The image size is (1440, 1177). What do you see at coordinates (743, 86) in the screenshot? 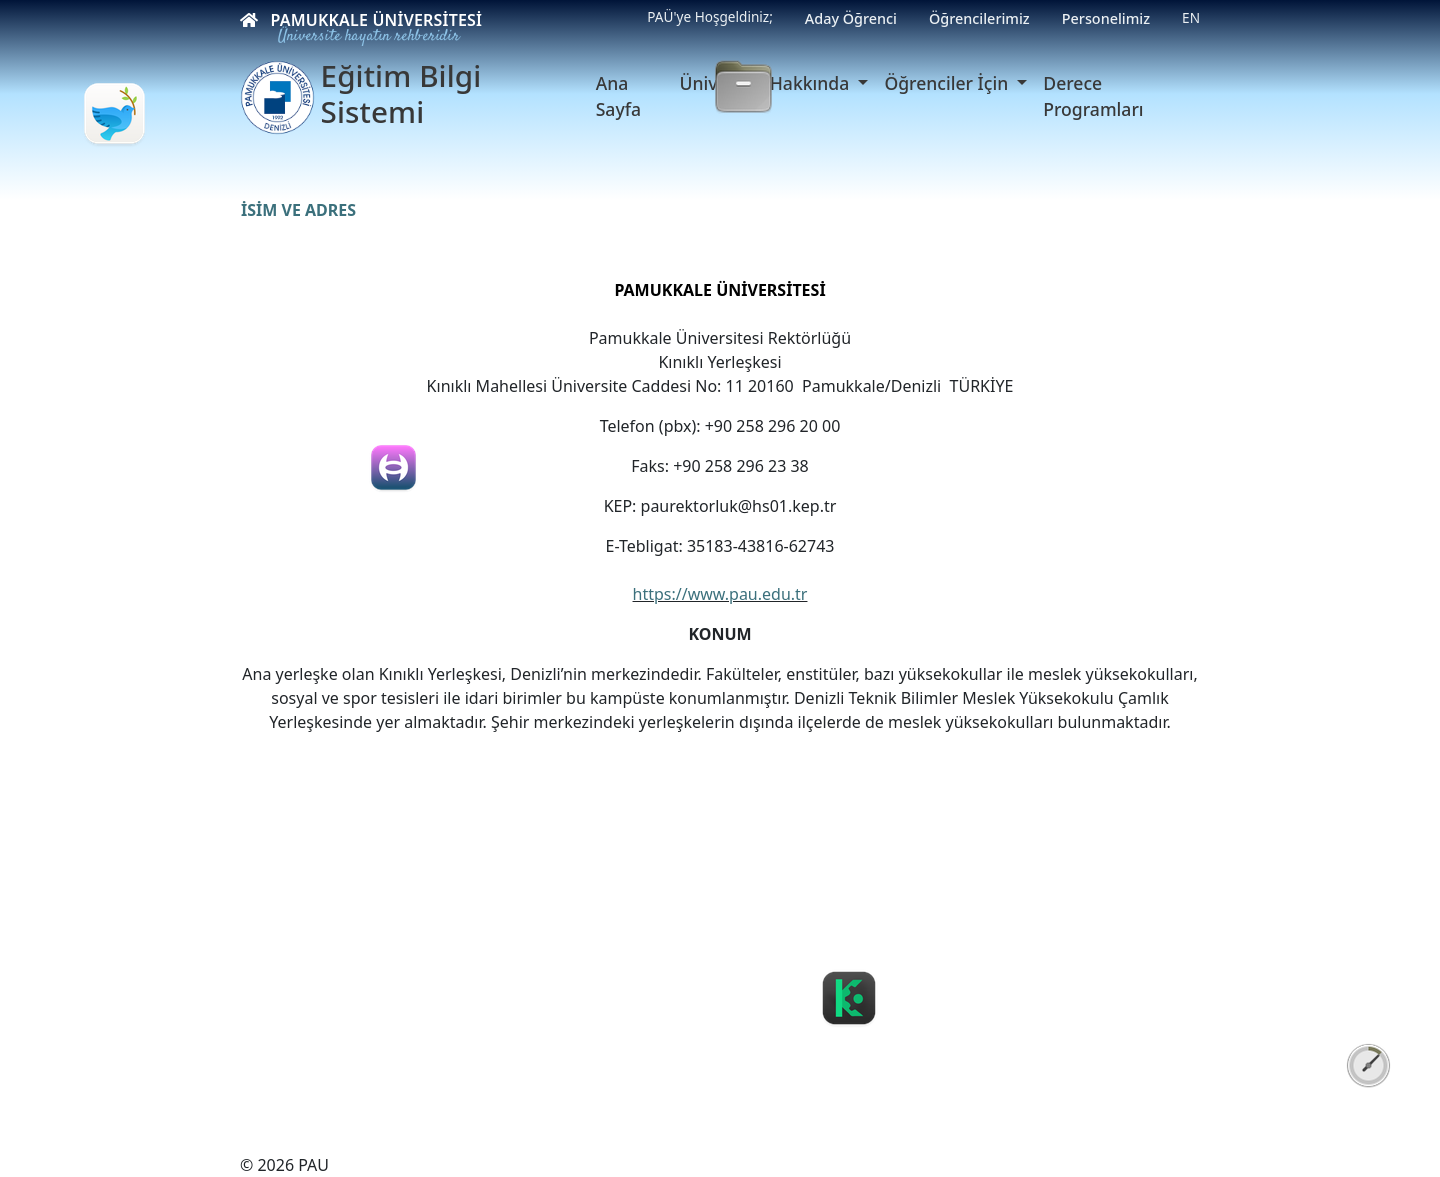
I see `open the file manager application` at bounding box center [743, 86].